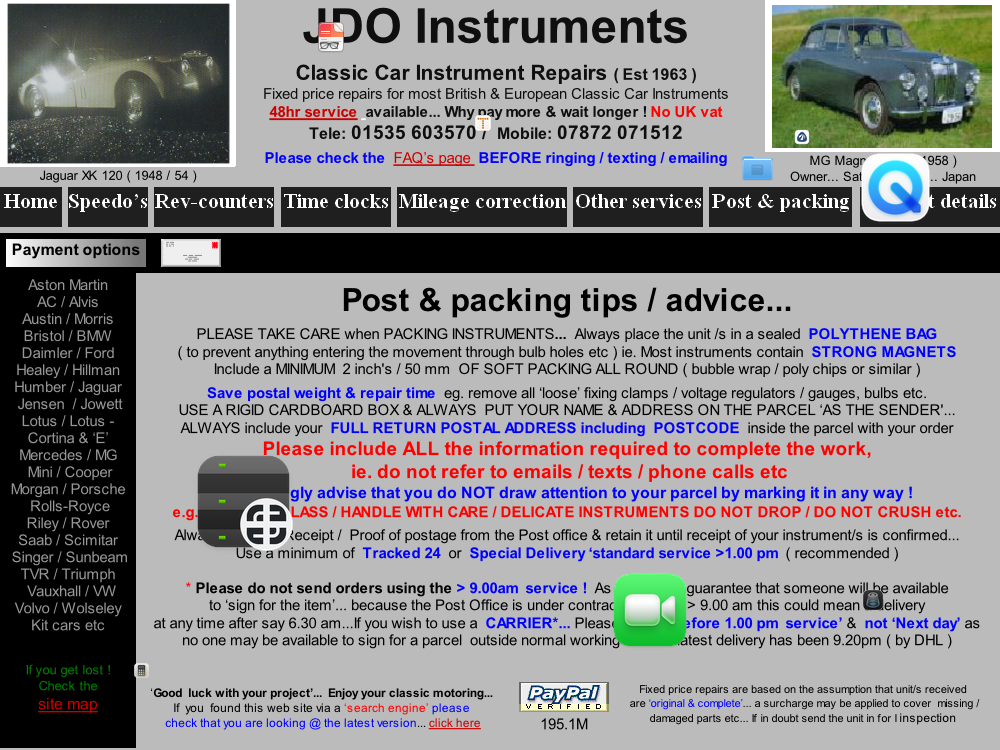 The width and height of the screenshot is (1000, 750). Describe the element at coordinates (650, 610) in the screenshot. I see `open FaceTime to start a video call` at that location.